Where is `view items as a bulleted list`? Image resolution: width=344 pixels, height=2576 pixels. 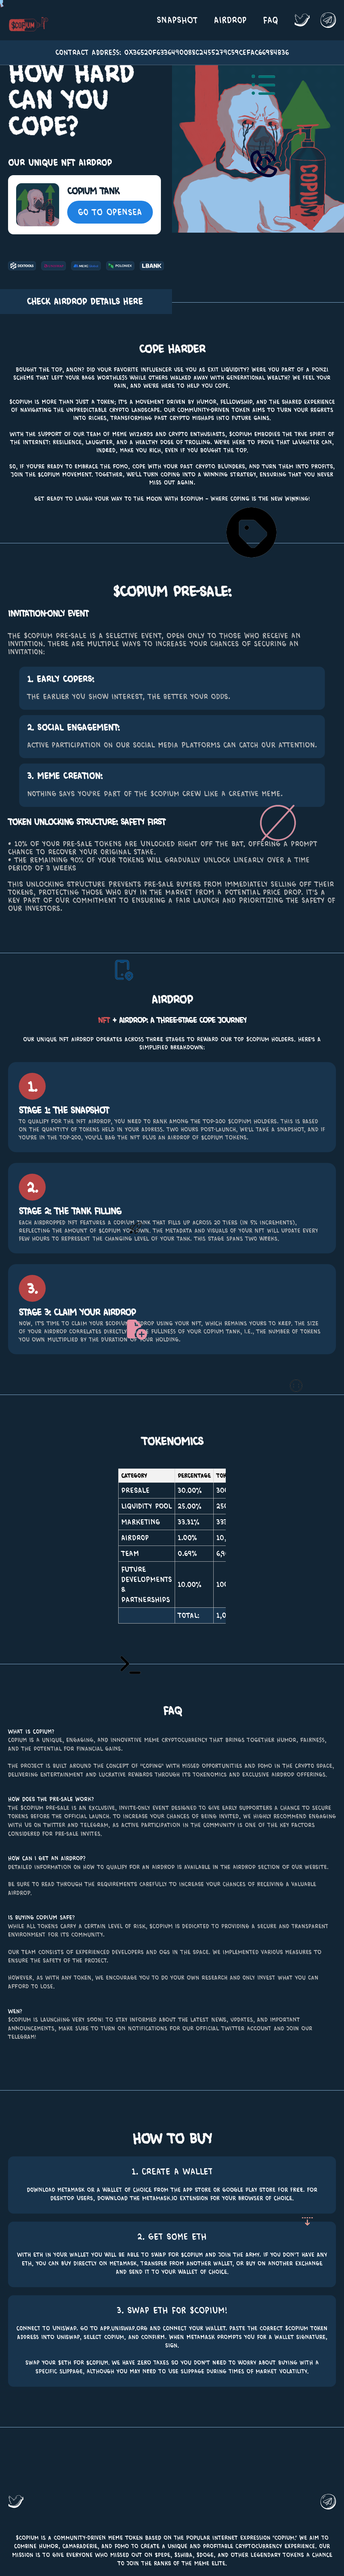 view items as a bulleted list is located at coordinates (263, 85).